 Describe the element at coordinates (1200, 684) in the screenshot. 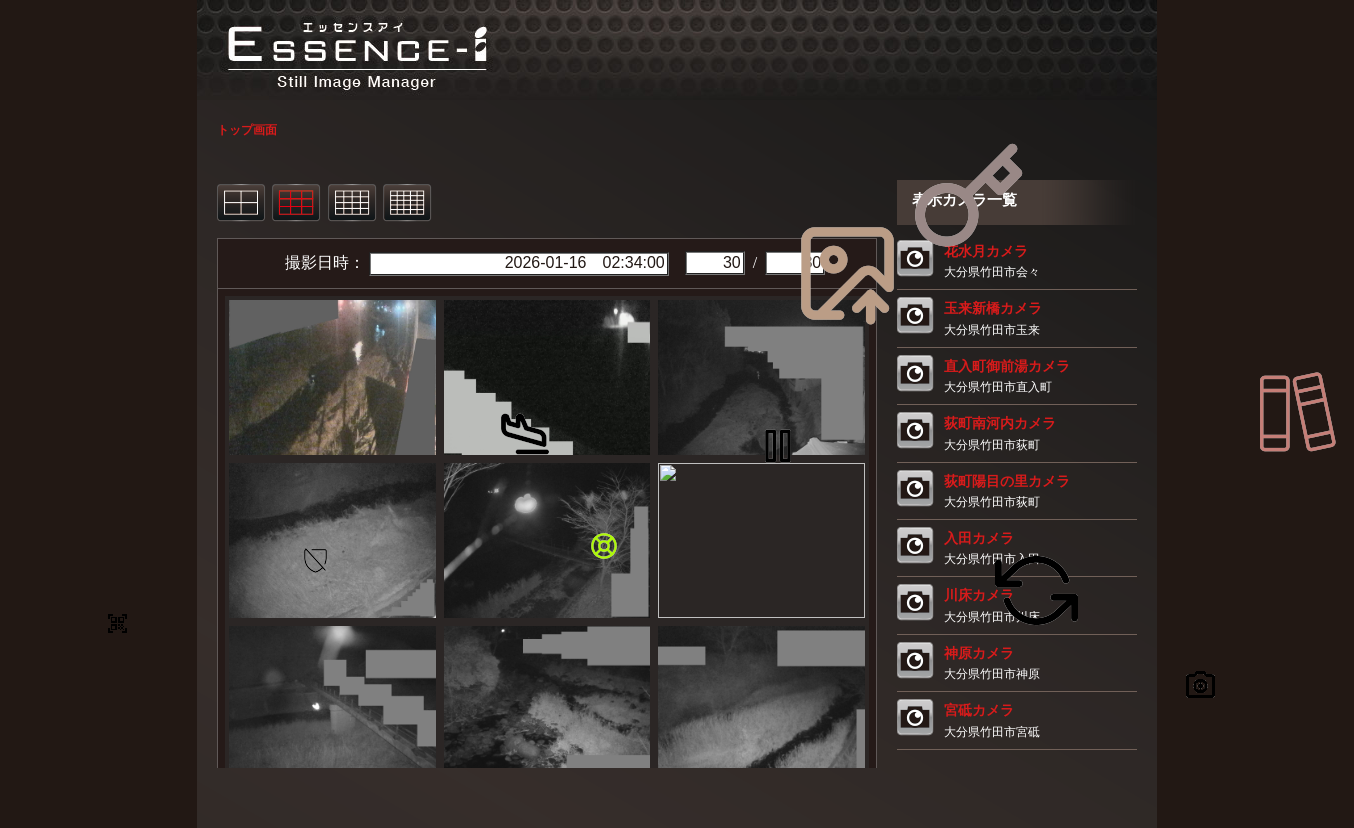

I see `enhance or improve photo quality` at that location.